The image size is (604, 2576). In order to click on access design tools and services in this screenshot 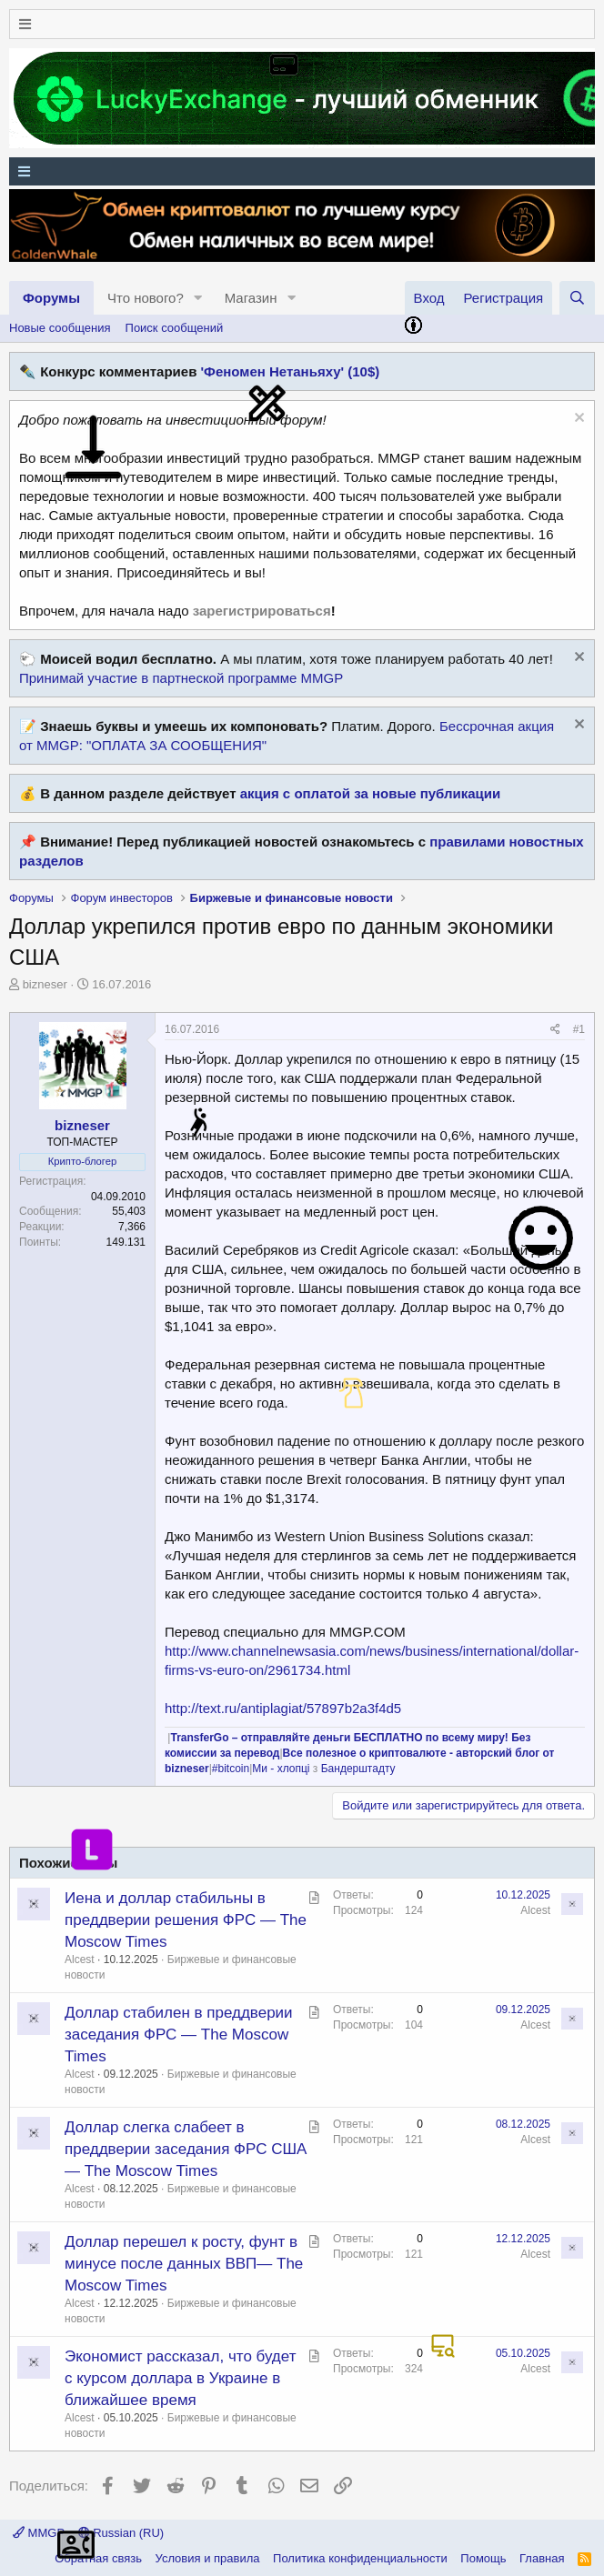, I will do `click(267, 403)`.